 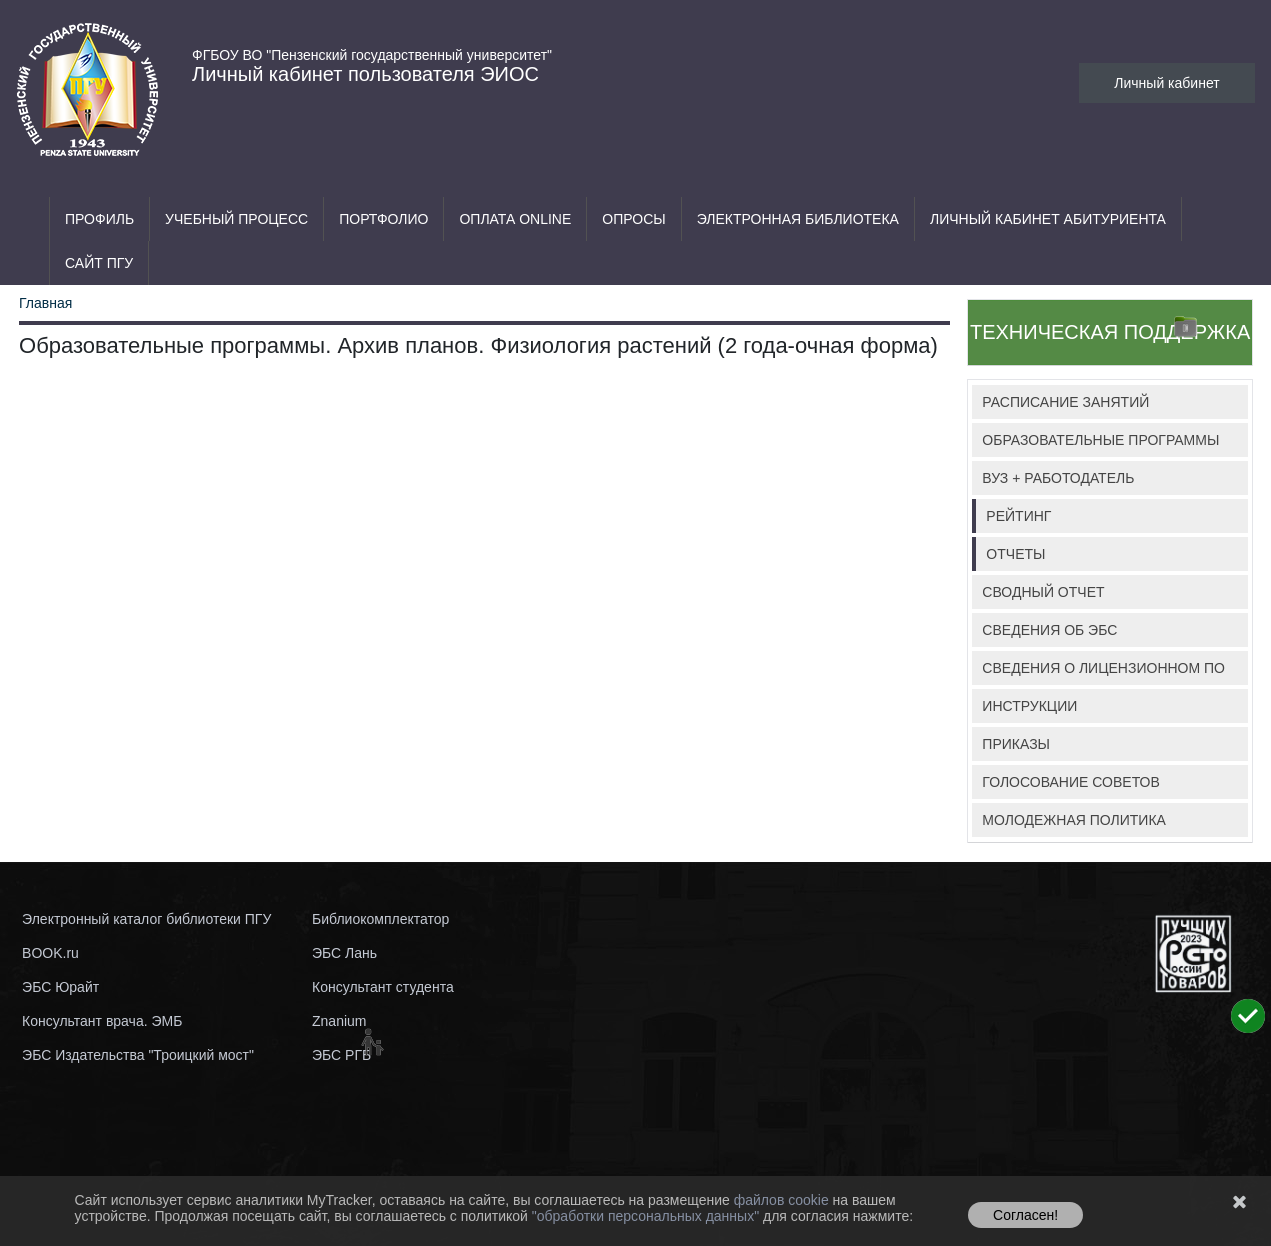 What do you see at coordinates (1185, 326) in the screenshot?
I see `access your templates folder` at bounding box center [1185, 326].